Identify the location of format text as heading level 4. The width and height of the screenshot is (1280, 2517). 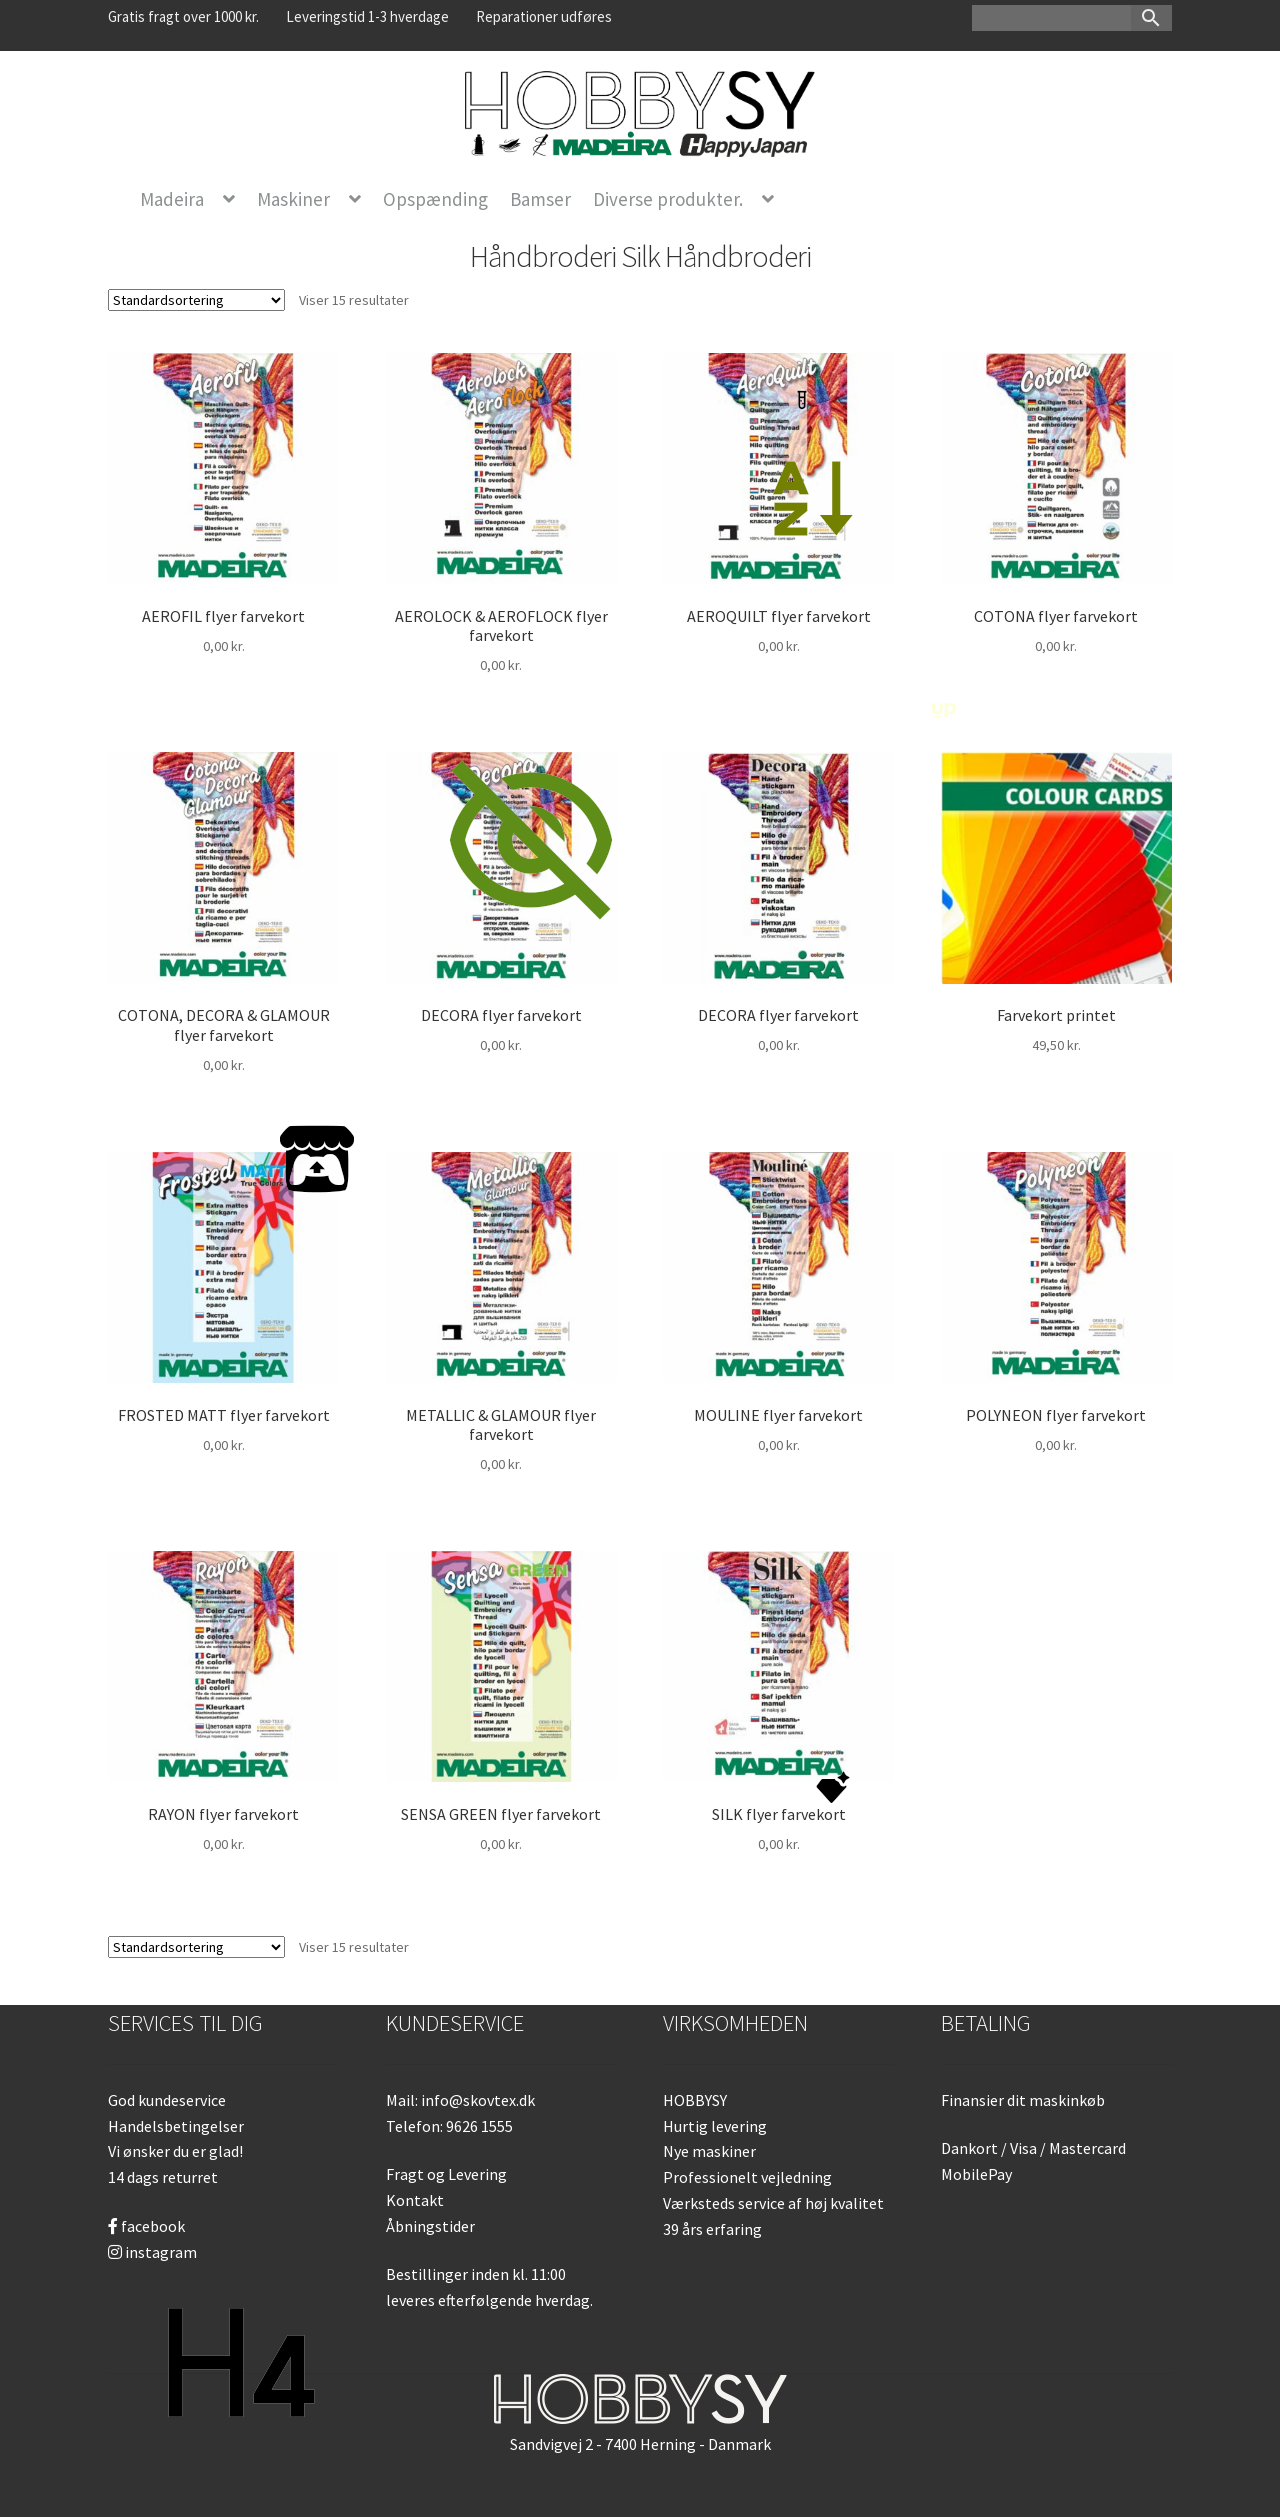
(236, 2362).